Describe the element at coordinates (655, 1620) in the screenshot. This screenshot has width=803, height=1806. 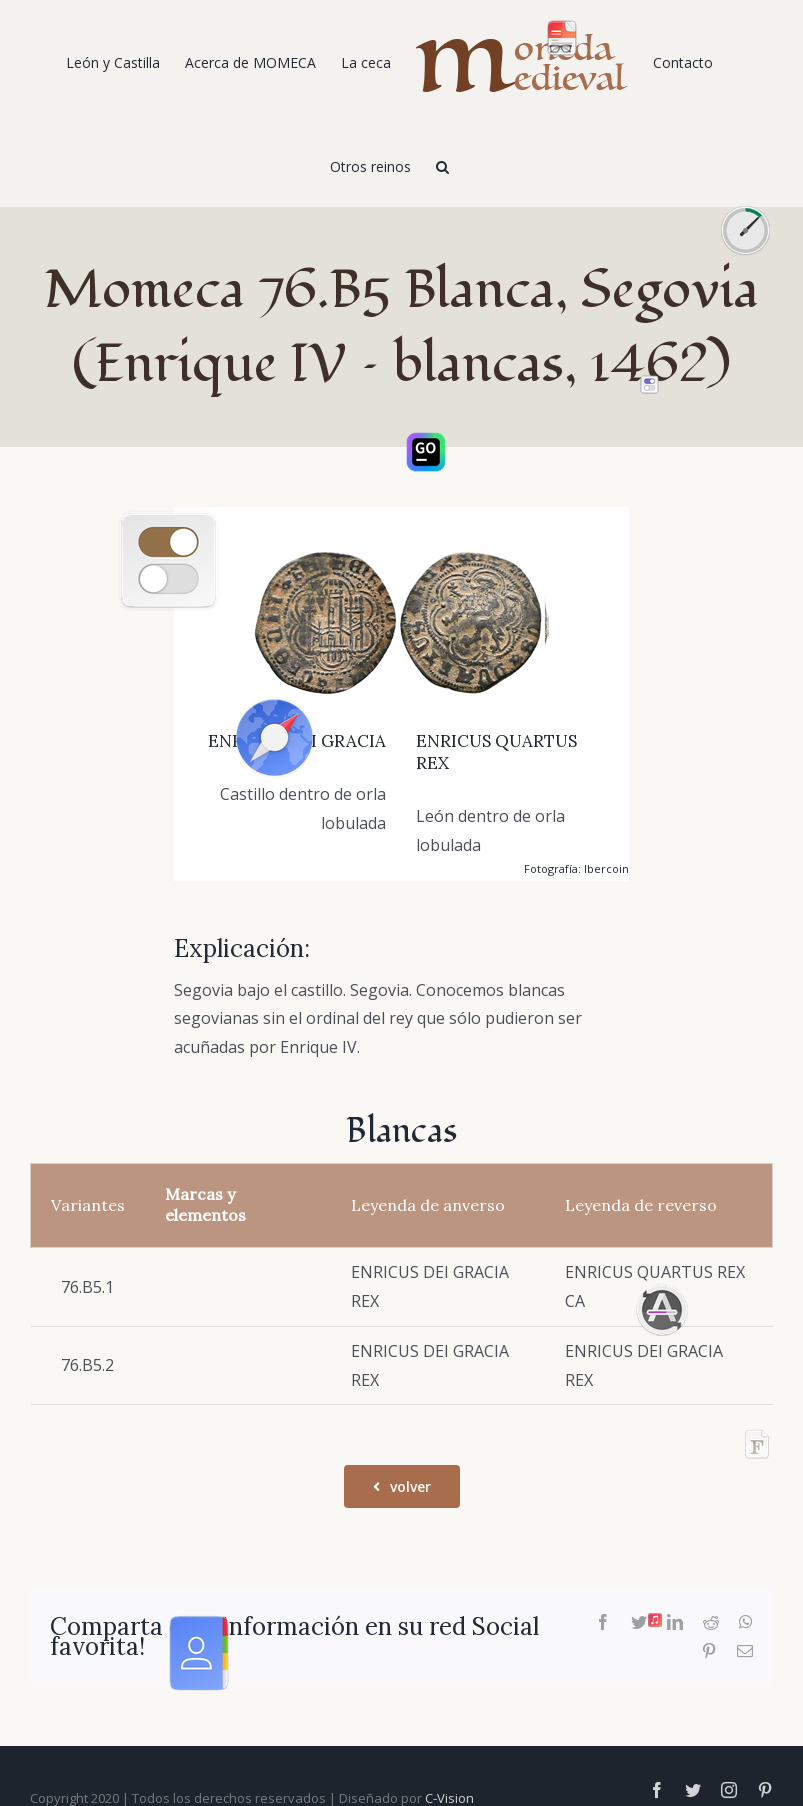
I see `open the music app` at that location.